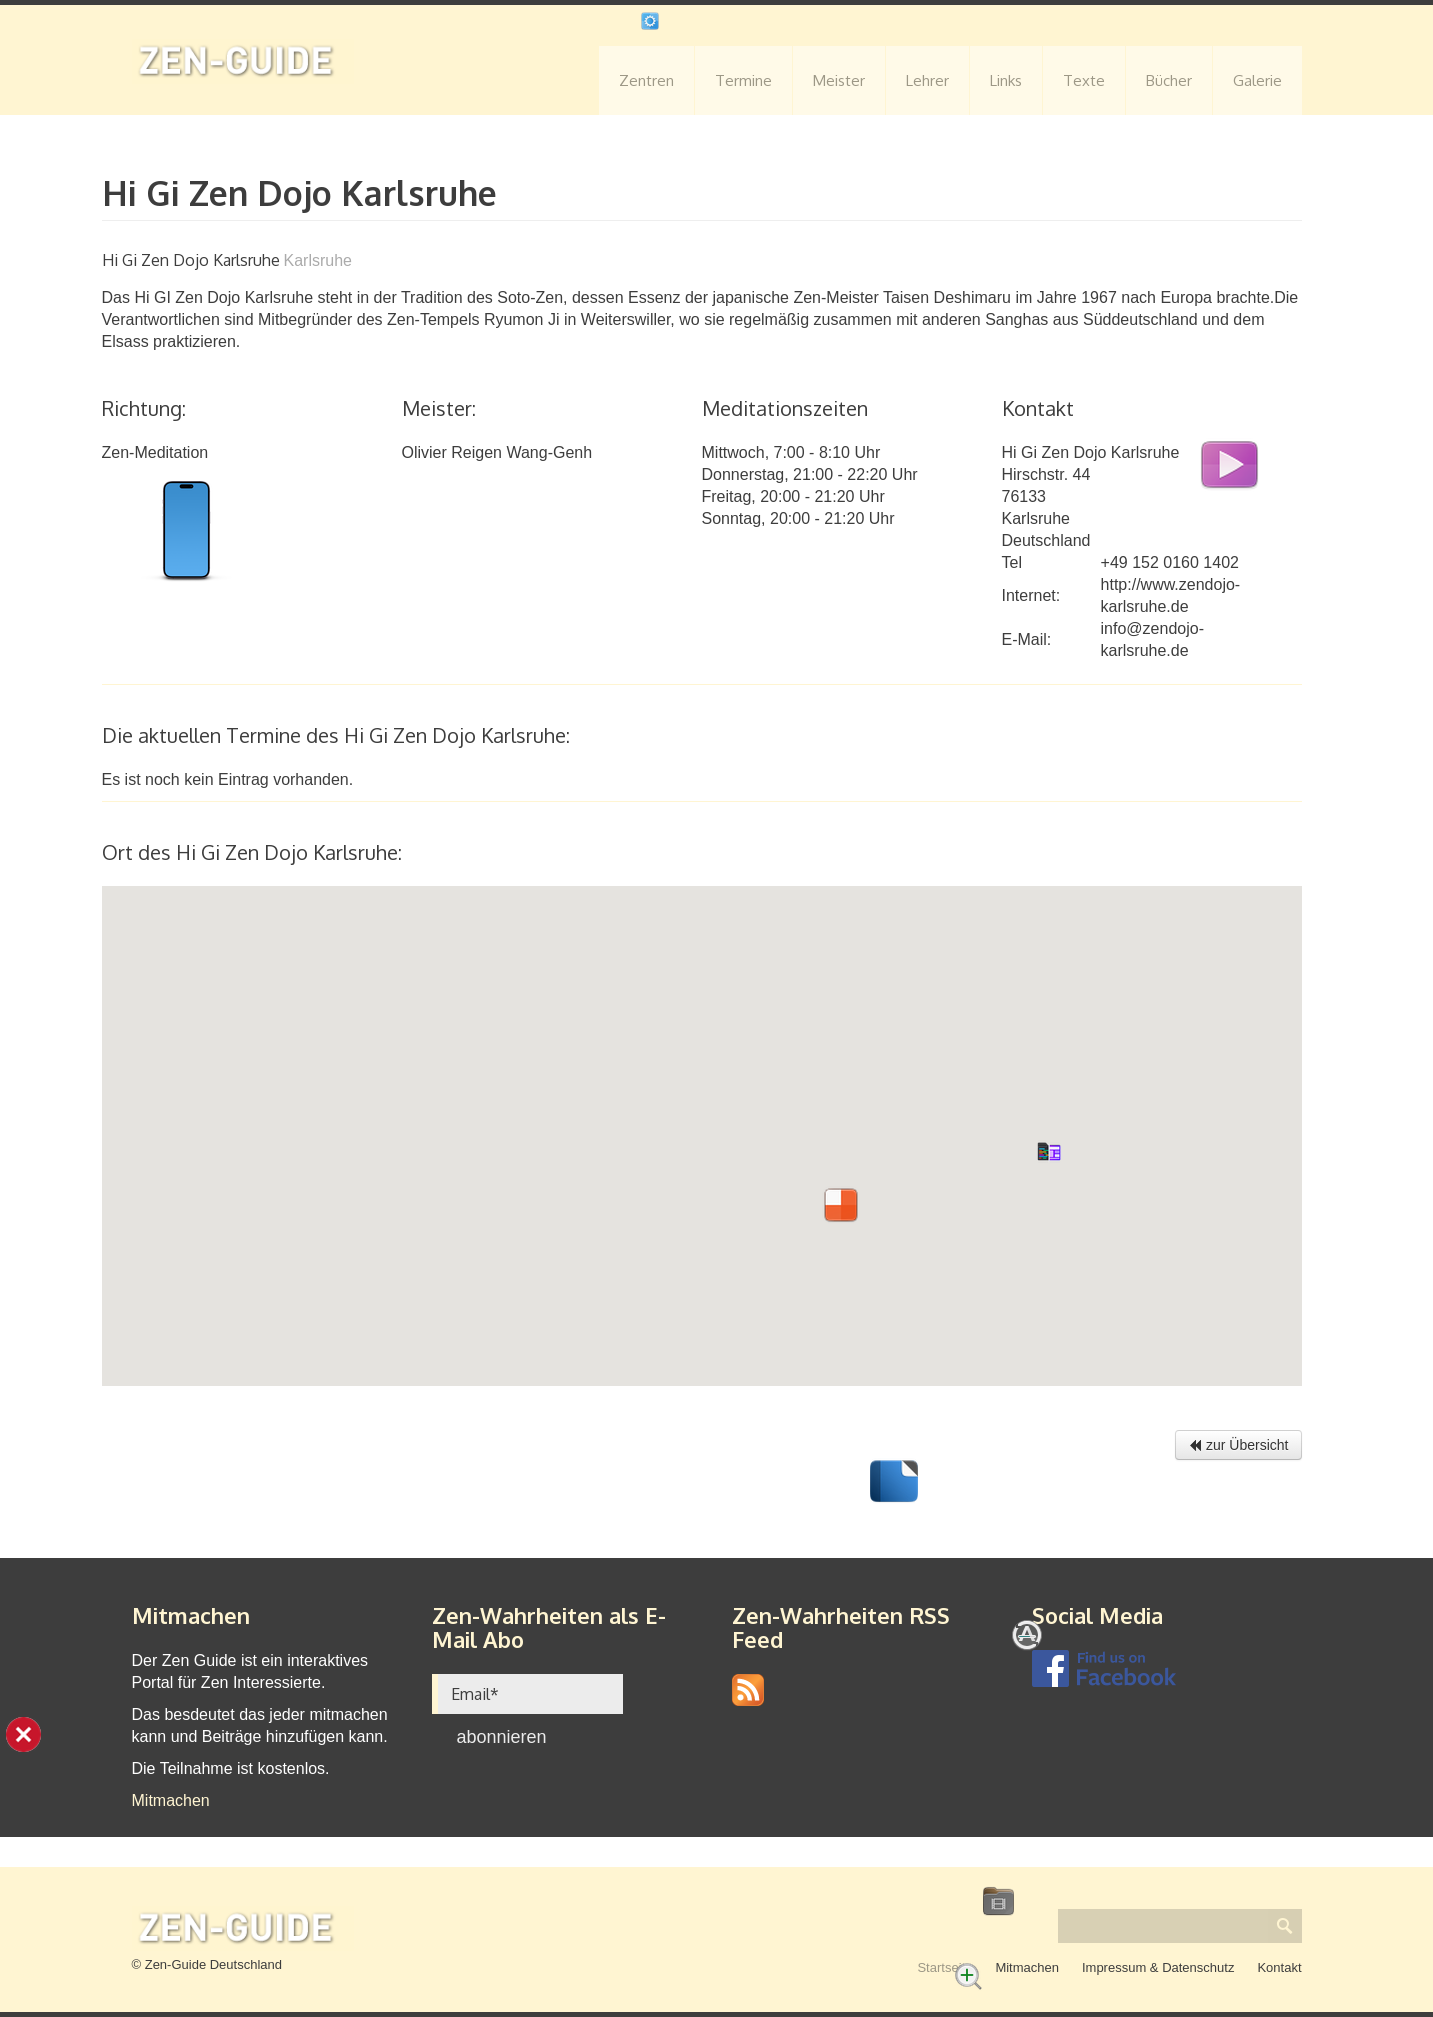  What do you see at coordinates (1049, 1152) in the screenshot?
I see `open programming projects folder` at bounding box center [1049, 1152].